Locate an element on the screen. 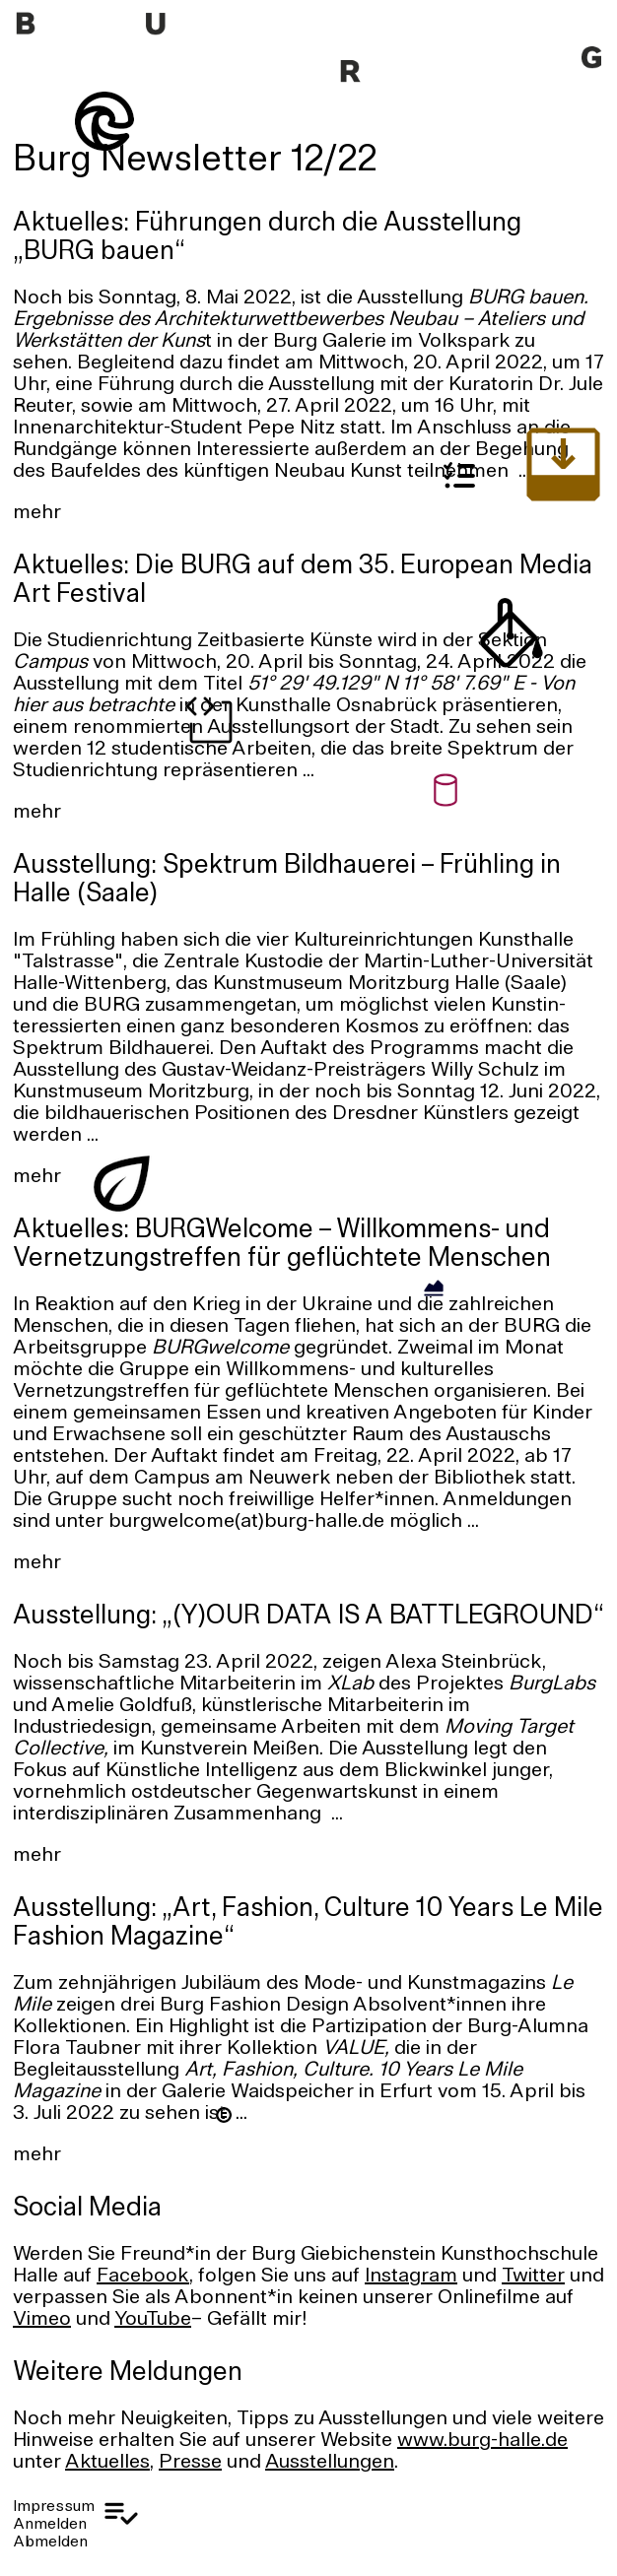  view area chart or graph is located at coordinates (434, 1288).